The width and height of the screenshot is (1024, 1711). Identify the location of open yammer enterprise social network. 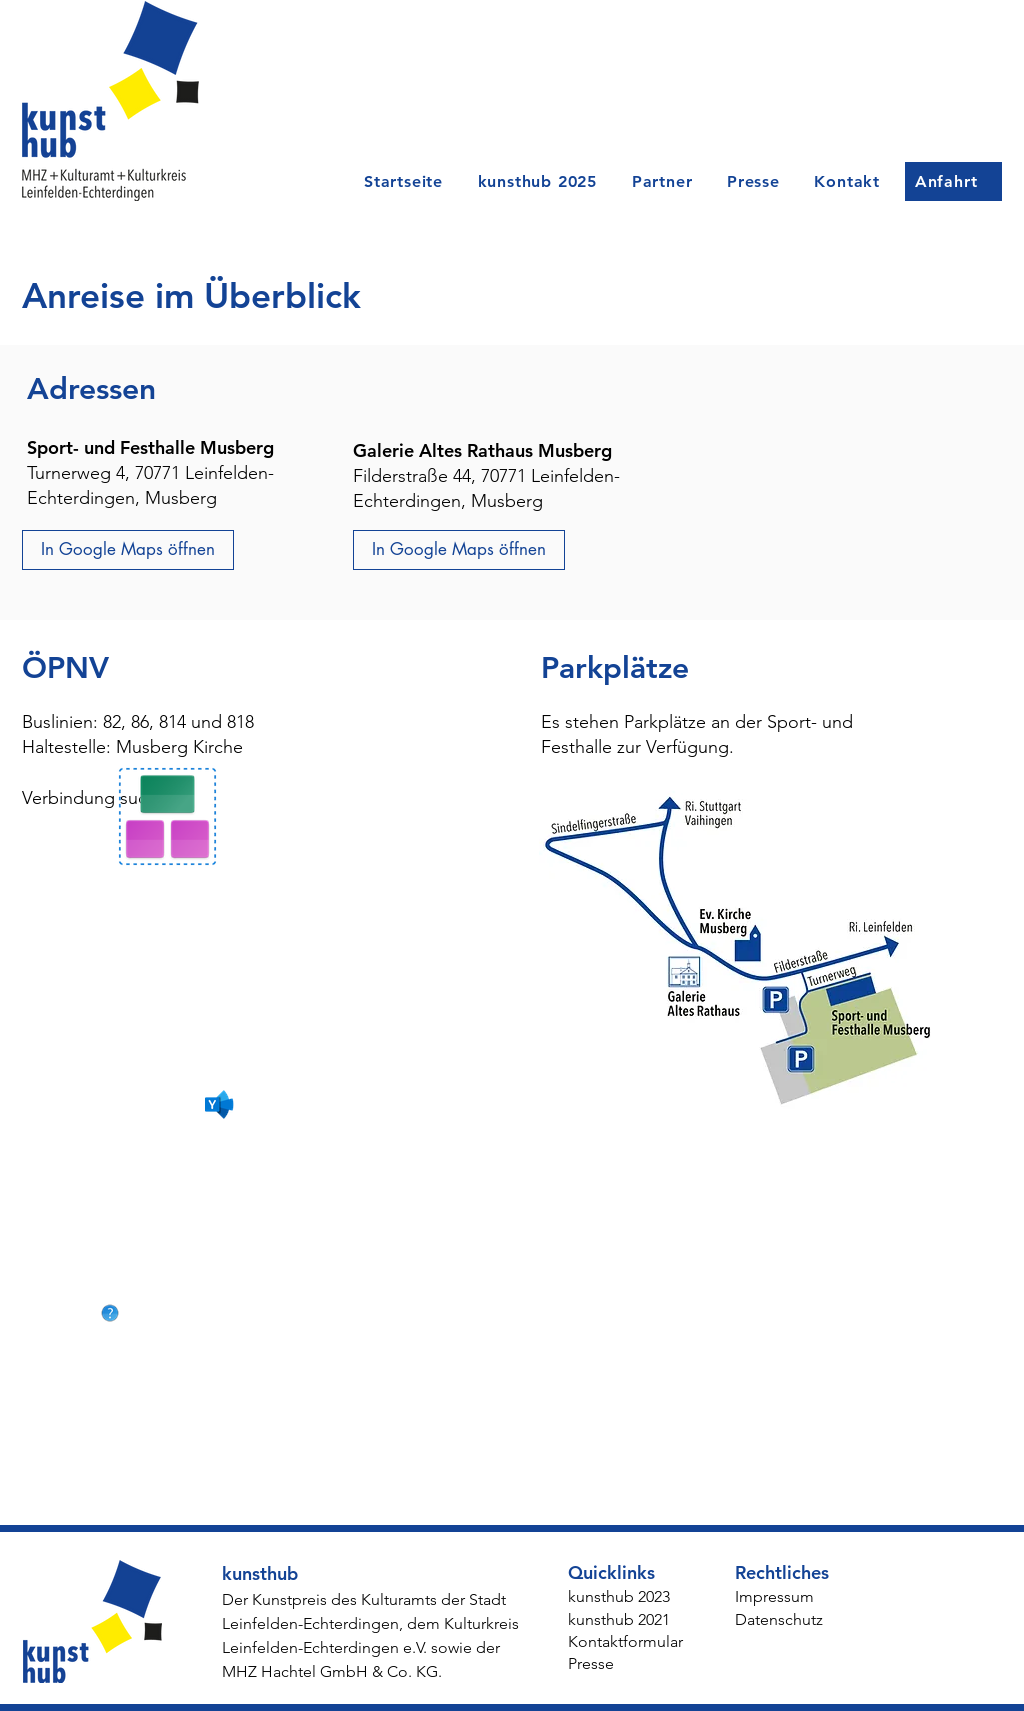
(219, 1104).